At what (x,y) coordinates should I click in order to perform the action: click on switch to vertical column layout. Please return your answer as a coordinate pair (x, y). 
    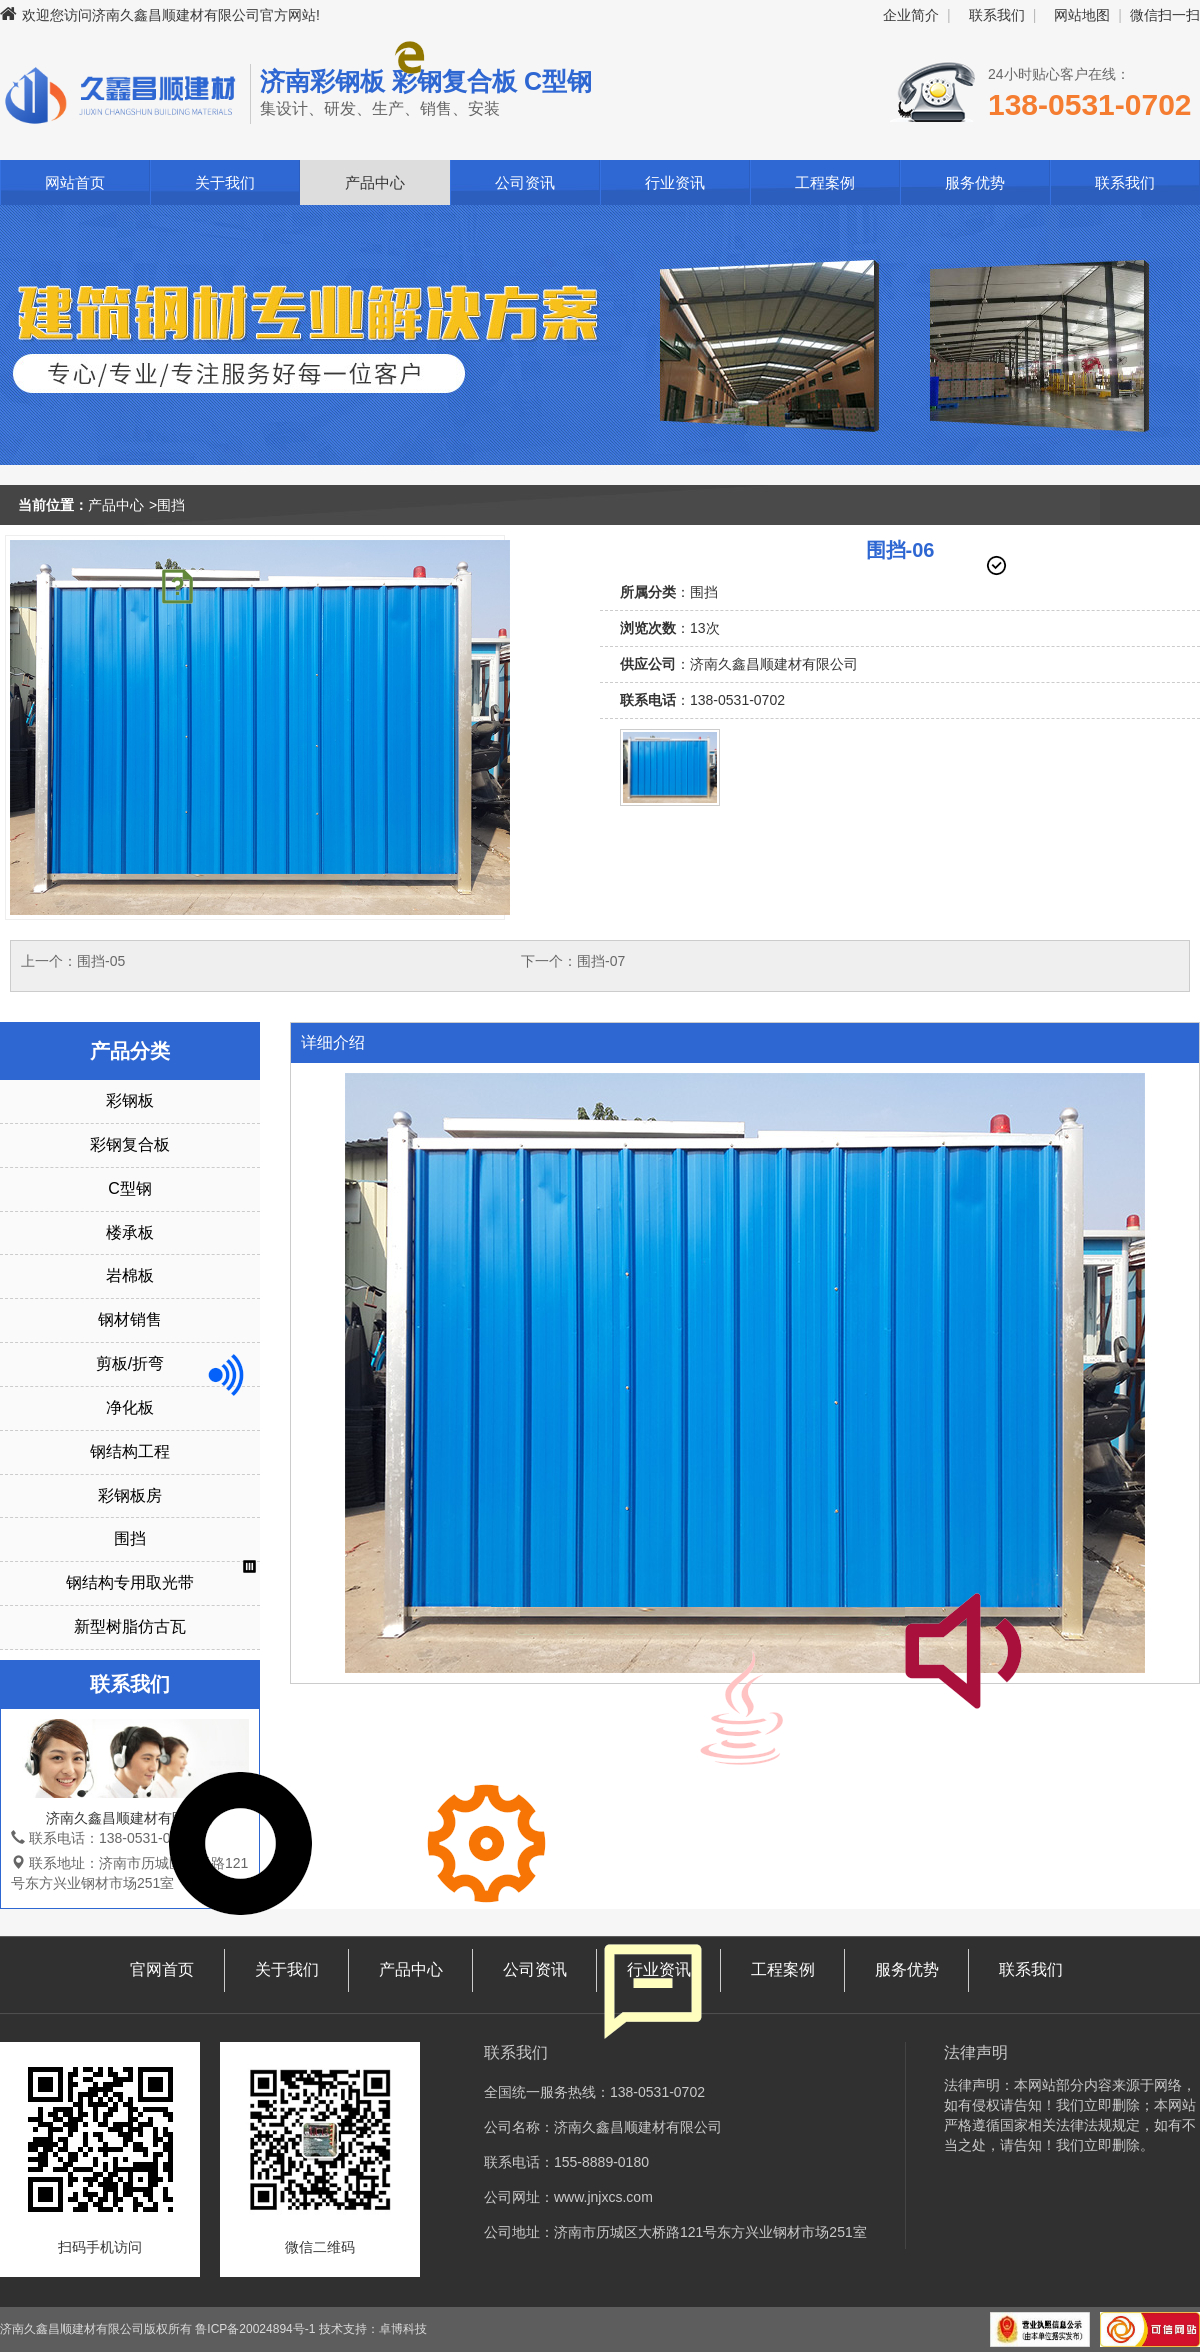
    Looking at the image, I should click on (249, 1566).